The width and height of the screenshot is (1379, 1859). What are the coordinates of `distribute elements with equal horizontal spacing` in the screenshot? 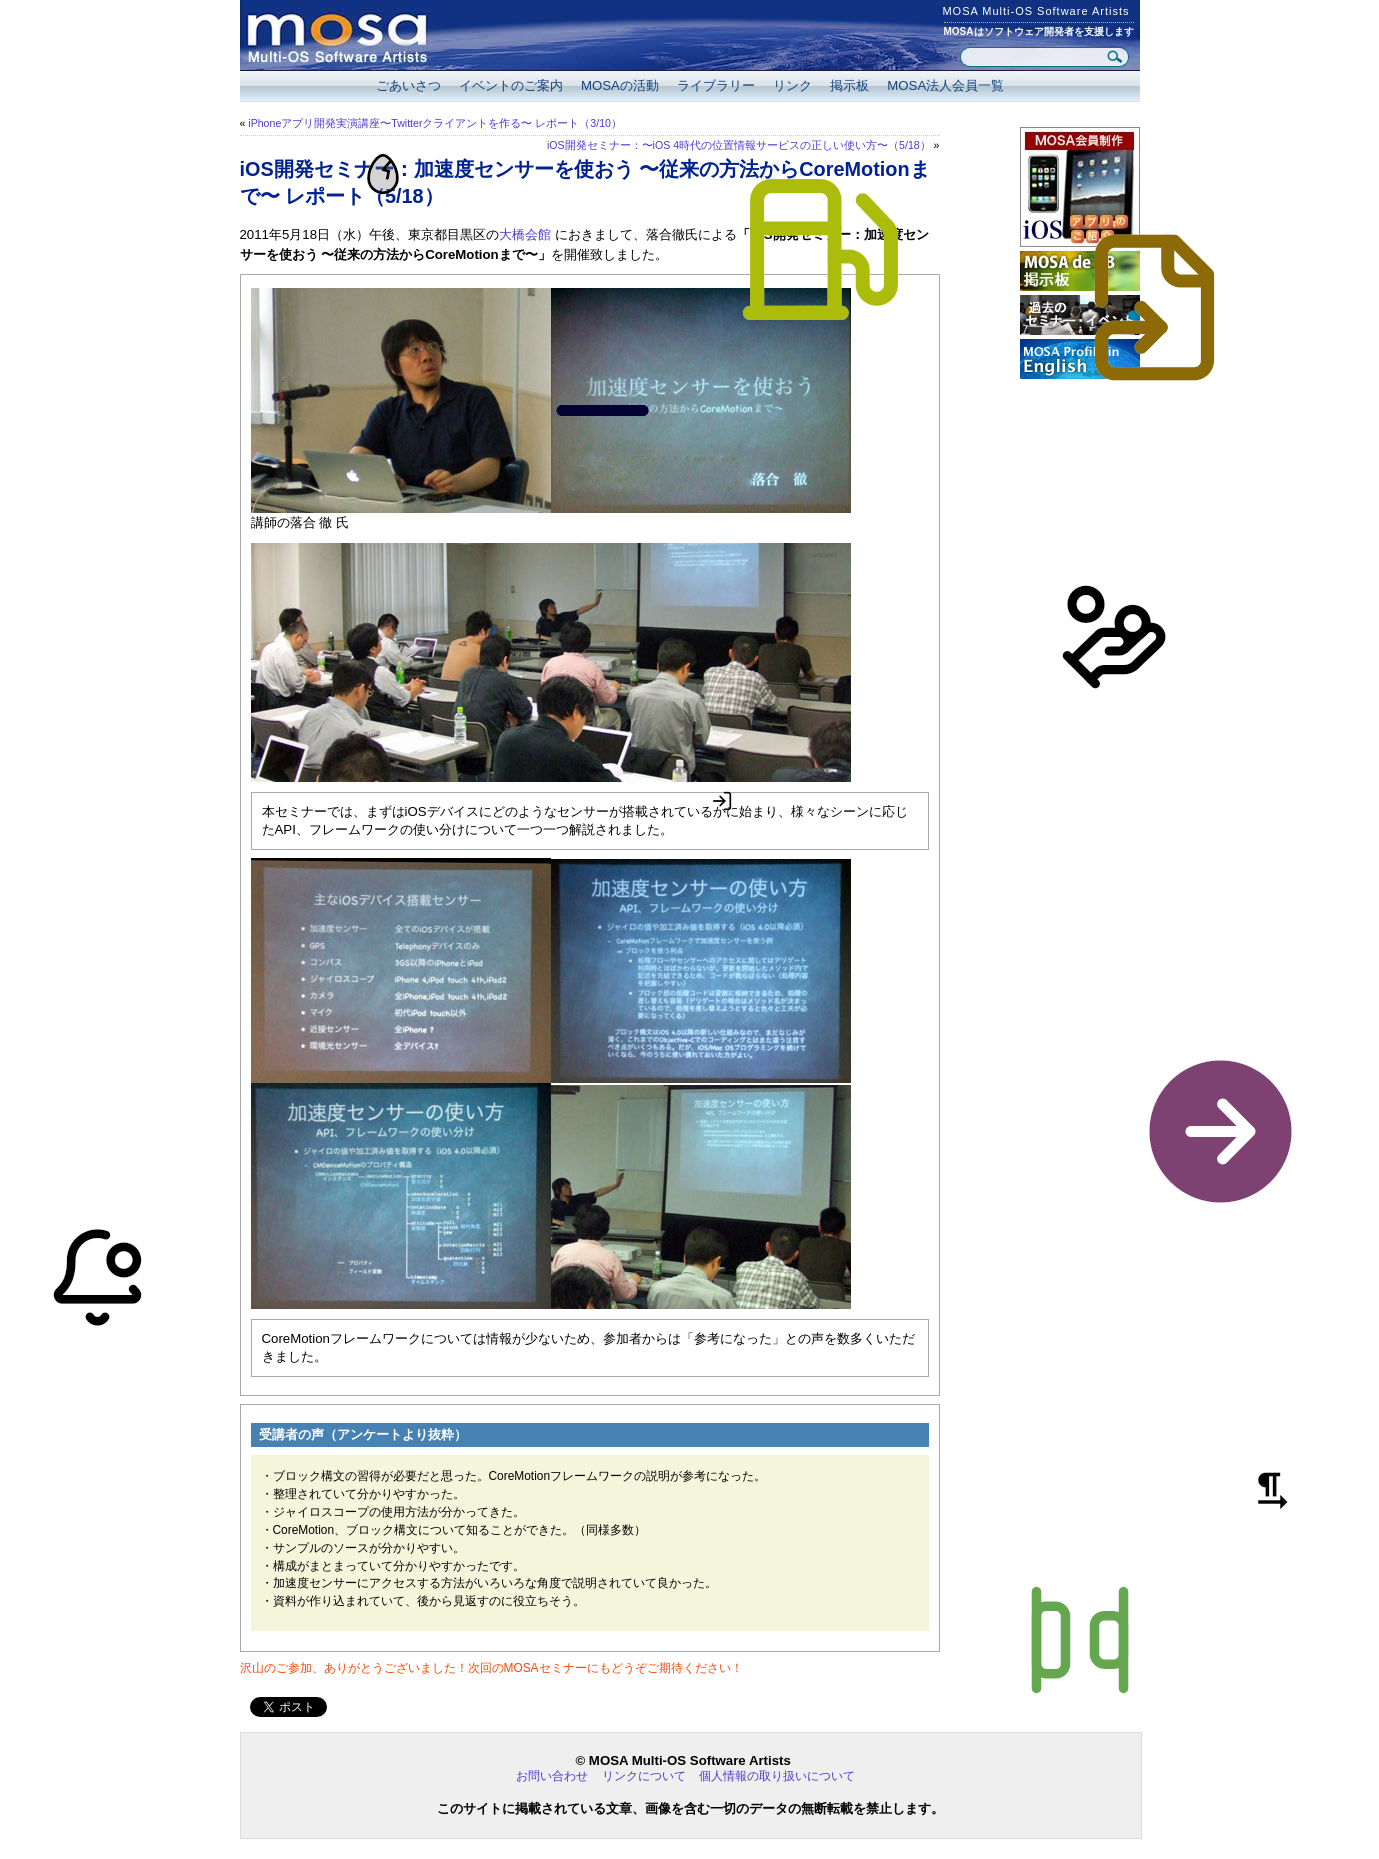 It's located at (1080, 1640).